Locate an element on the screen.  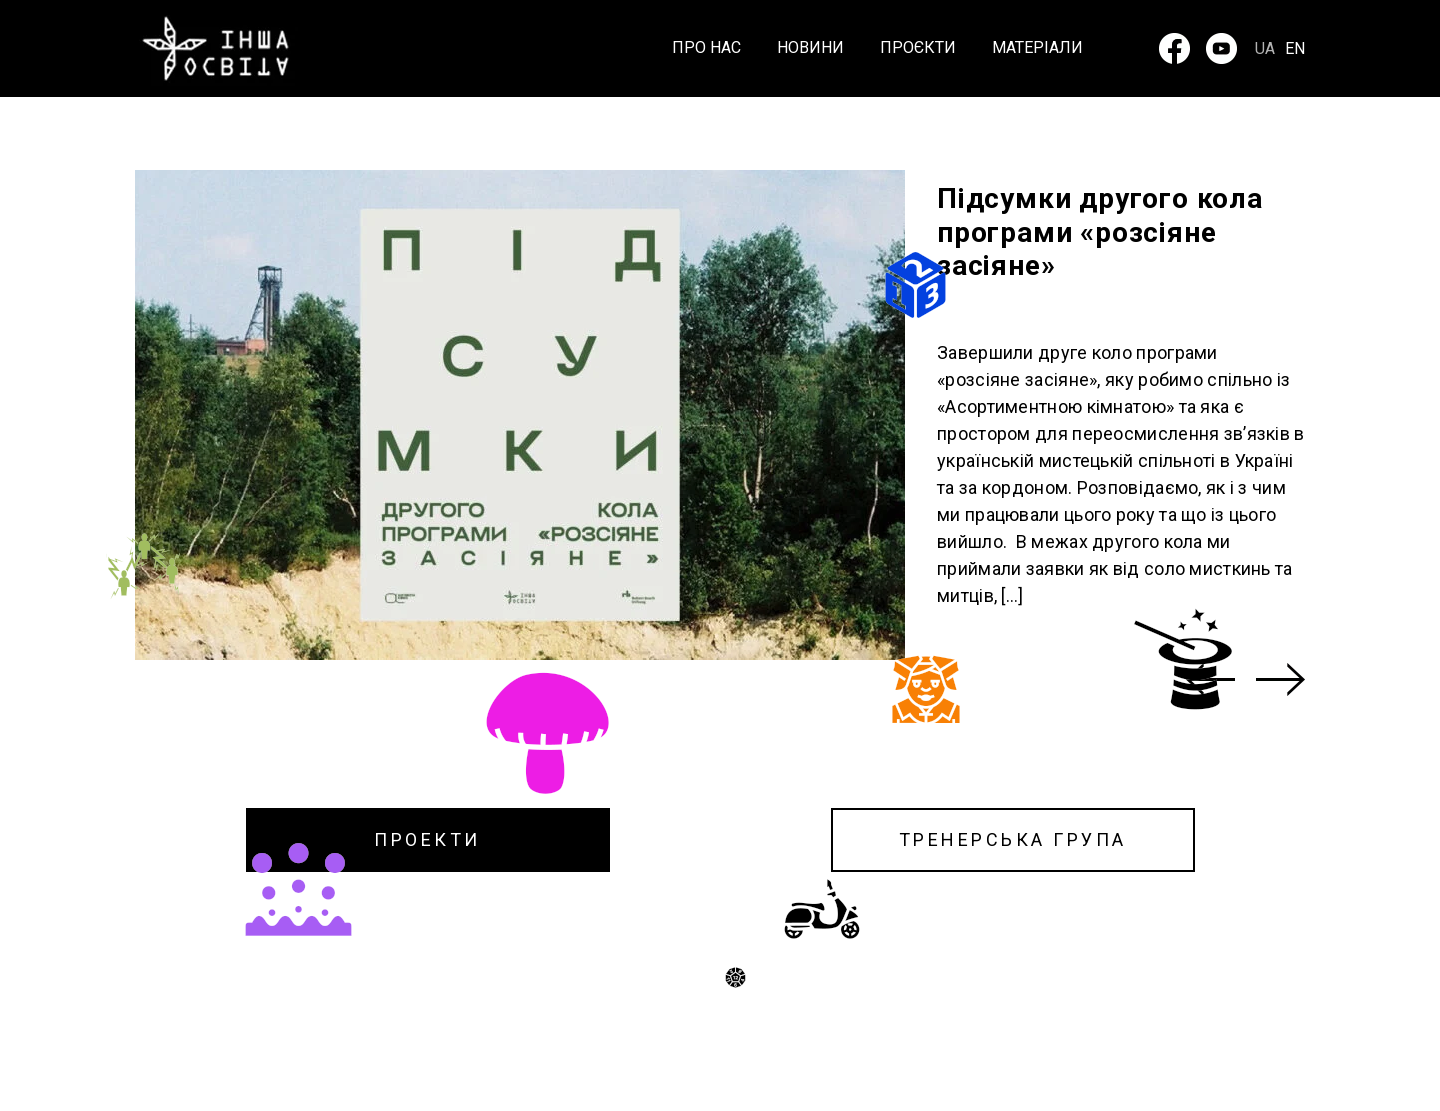
access magic or special effects features is located at coordinates (1183, 659).